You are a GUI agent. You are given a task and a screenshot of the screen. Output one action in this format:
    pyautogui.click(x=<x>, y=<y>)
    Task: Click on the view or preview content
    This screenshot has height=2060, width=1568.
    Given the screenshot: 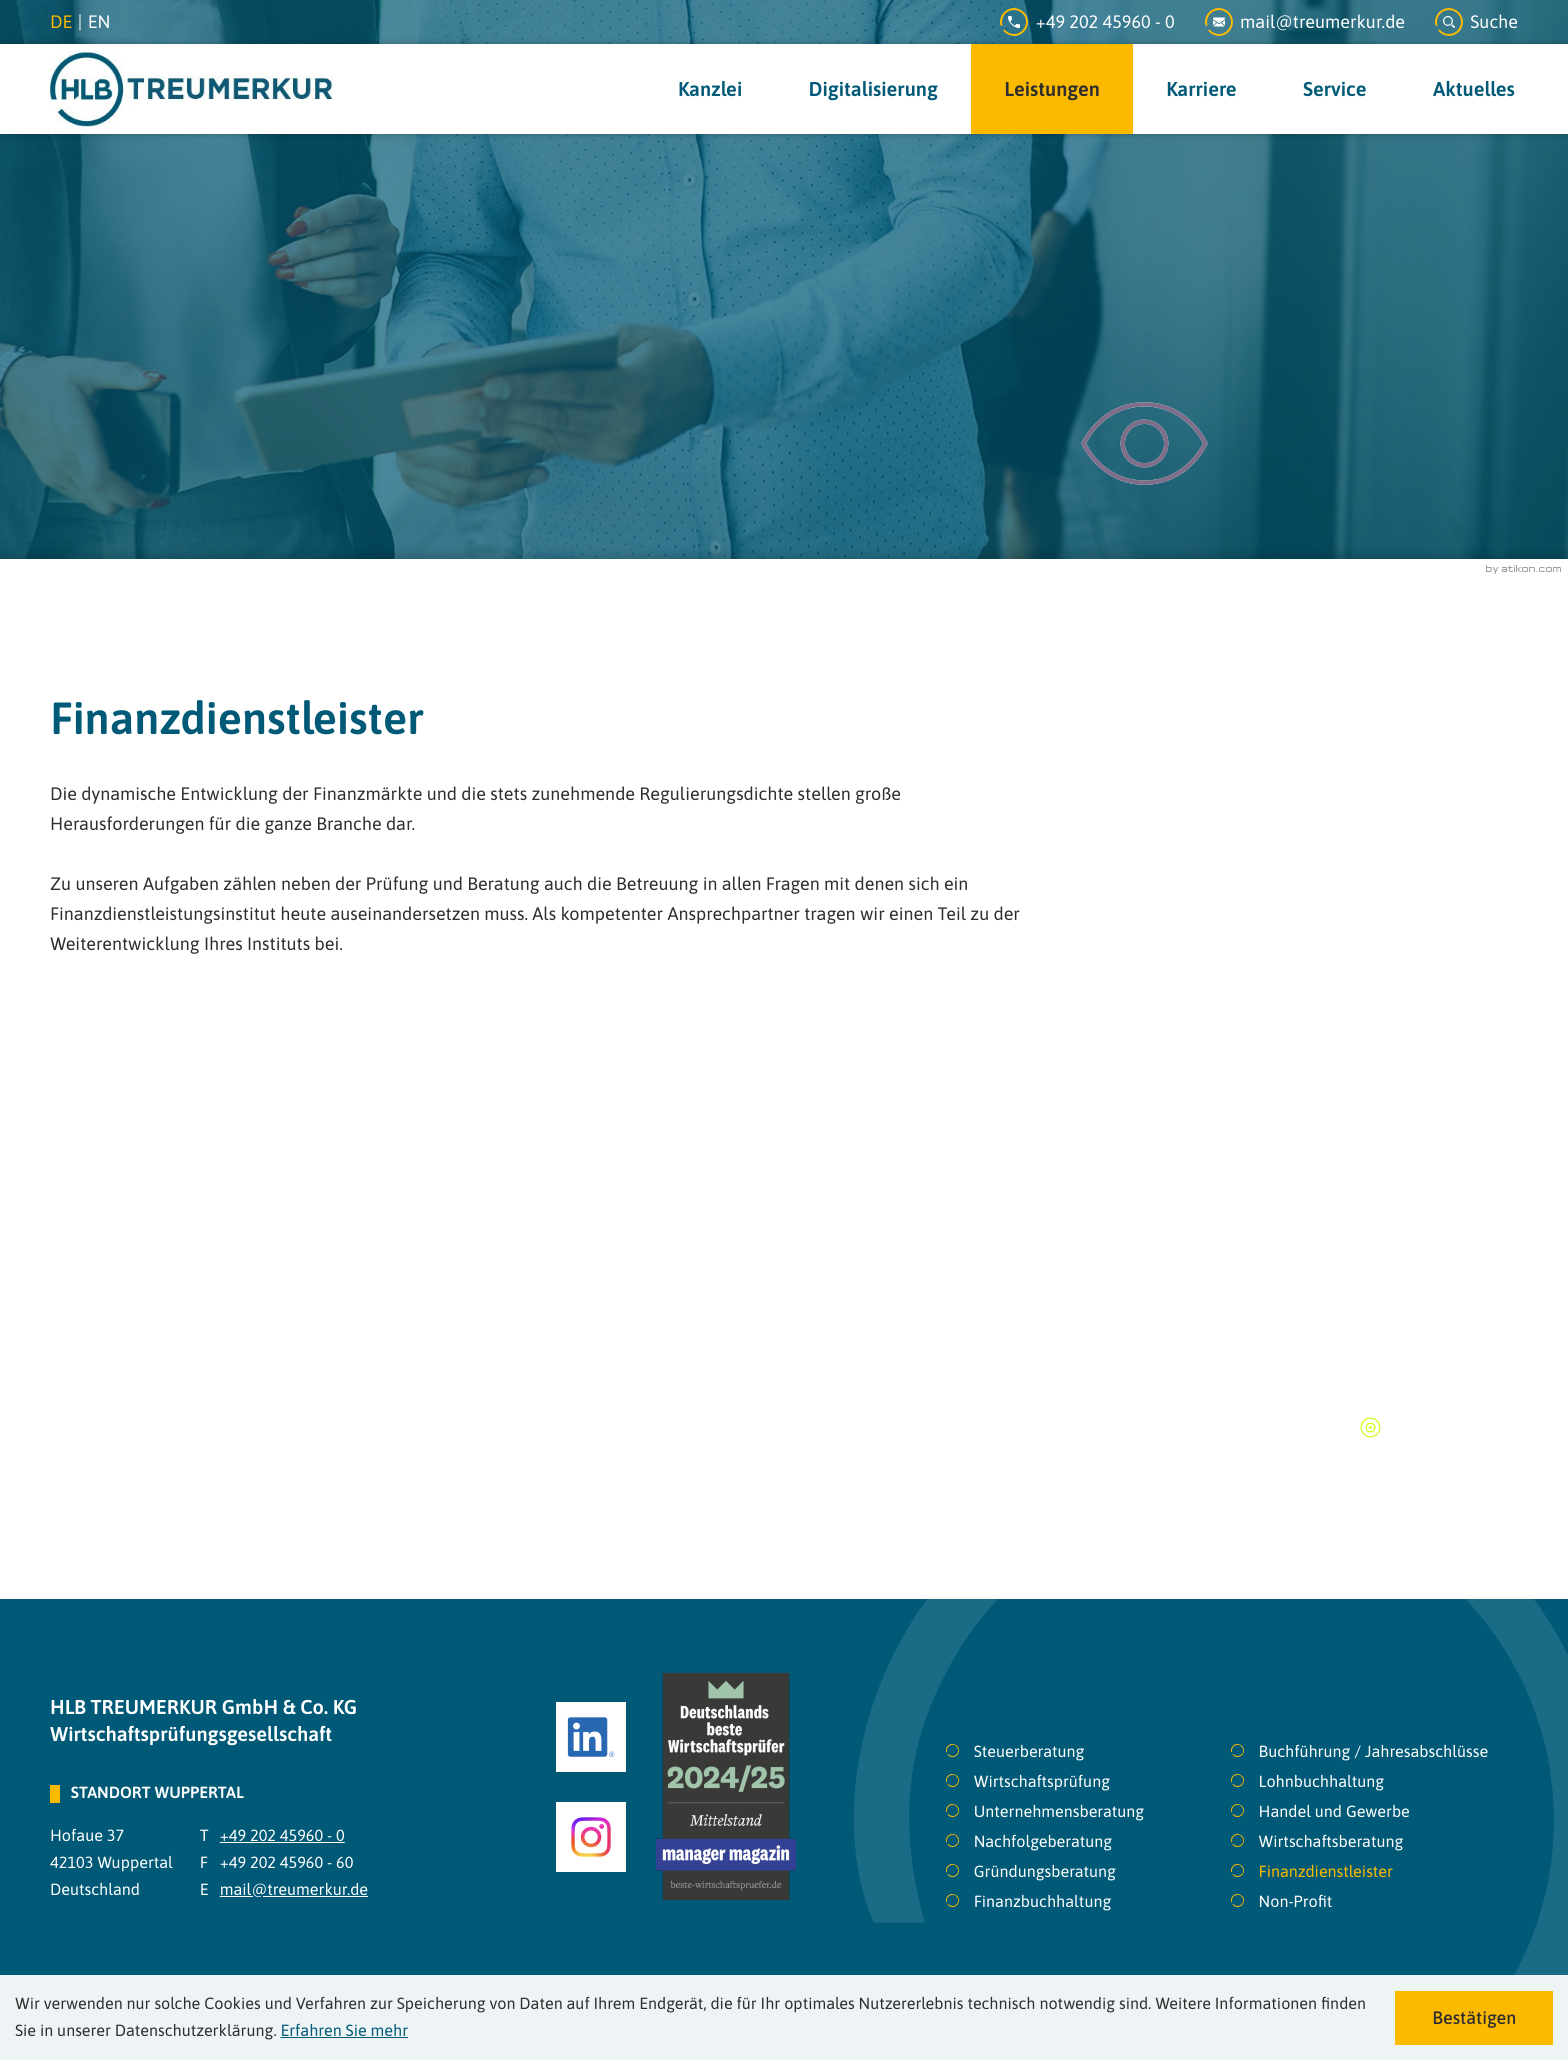 What is the action you would take?
    pyautogui.click(x=1144, y=443)
    